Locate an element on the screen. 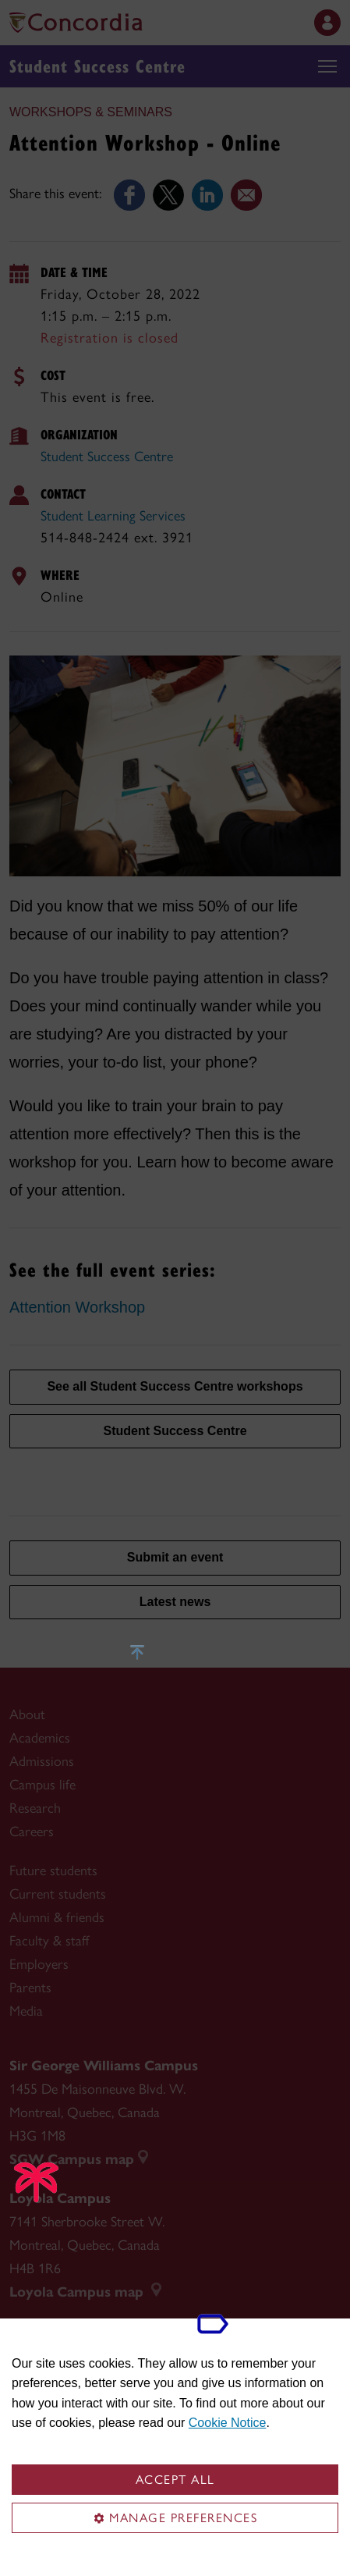 The width and height of the screenshot is (350, 2576). add a label or tag to an item is located at coordinates (212, 2324).